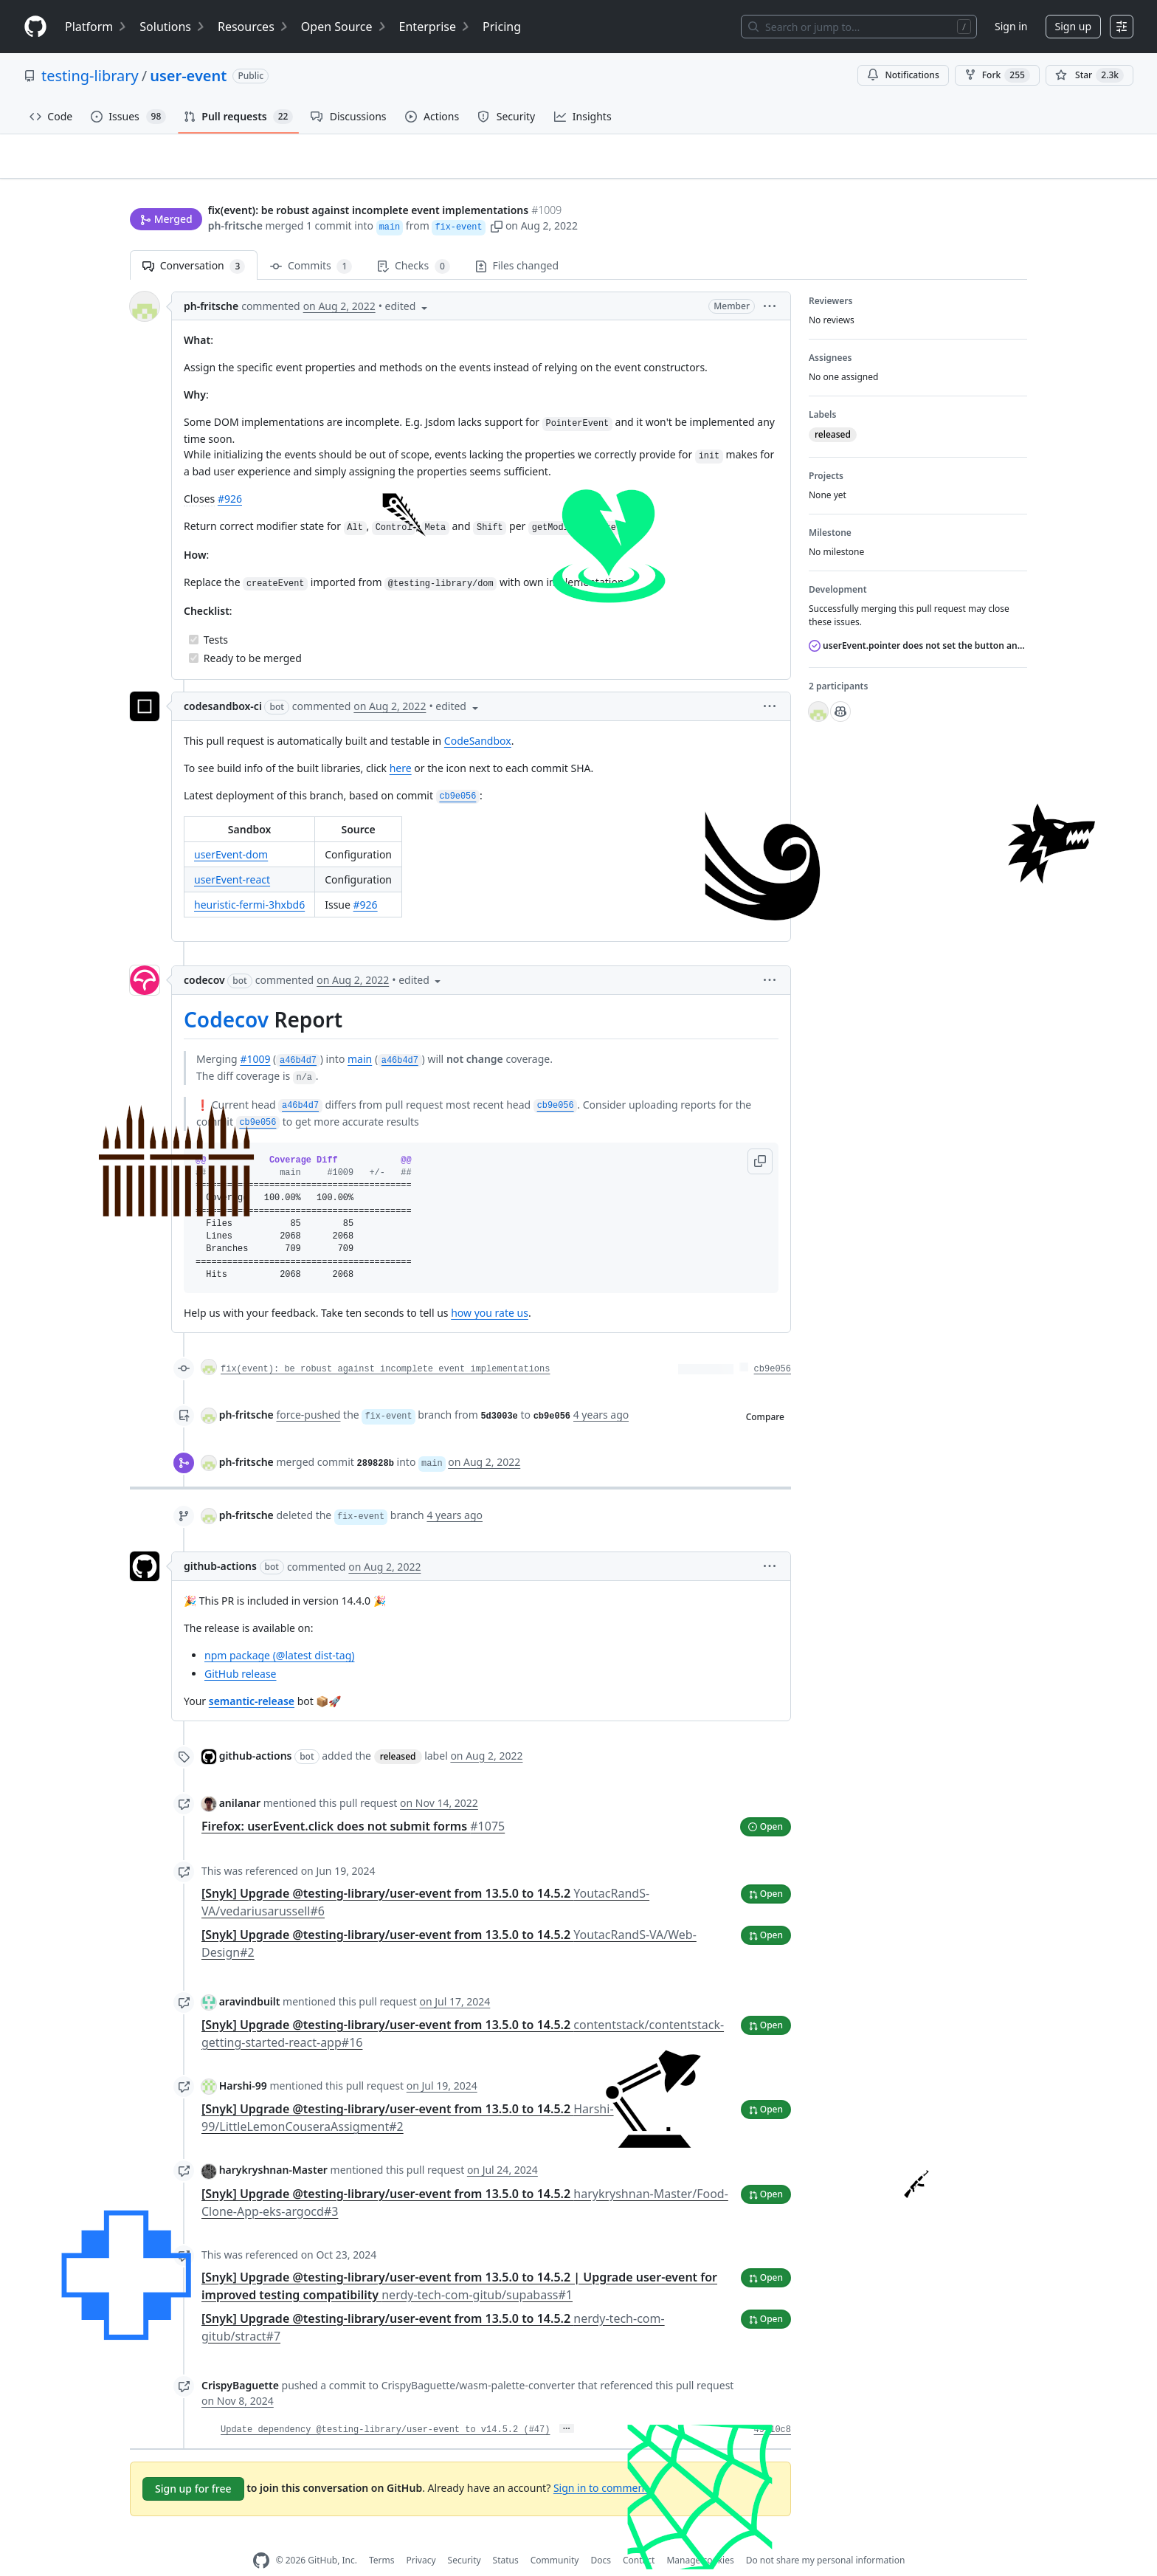 This screenshot has height=2576, width=1157. What do you see at coordinates (655, 2099) in the screenshot?
I see `toggle desk lamp or workspace lighting` at bounding box center [655, 2099].